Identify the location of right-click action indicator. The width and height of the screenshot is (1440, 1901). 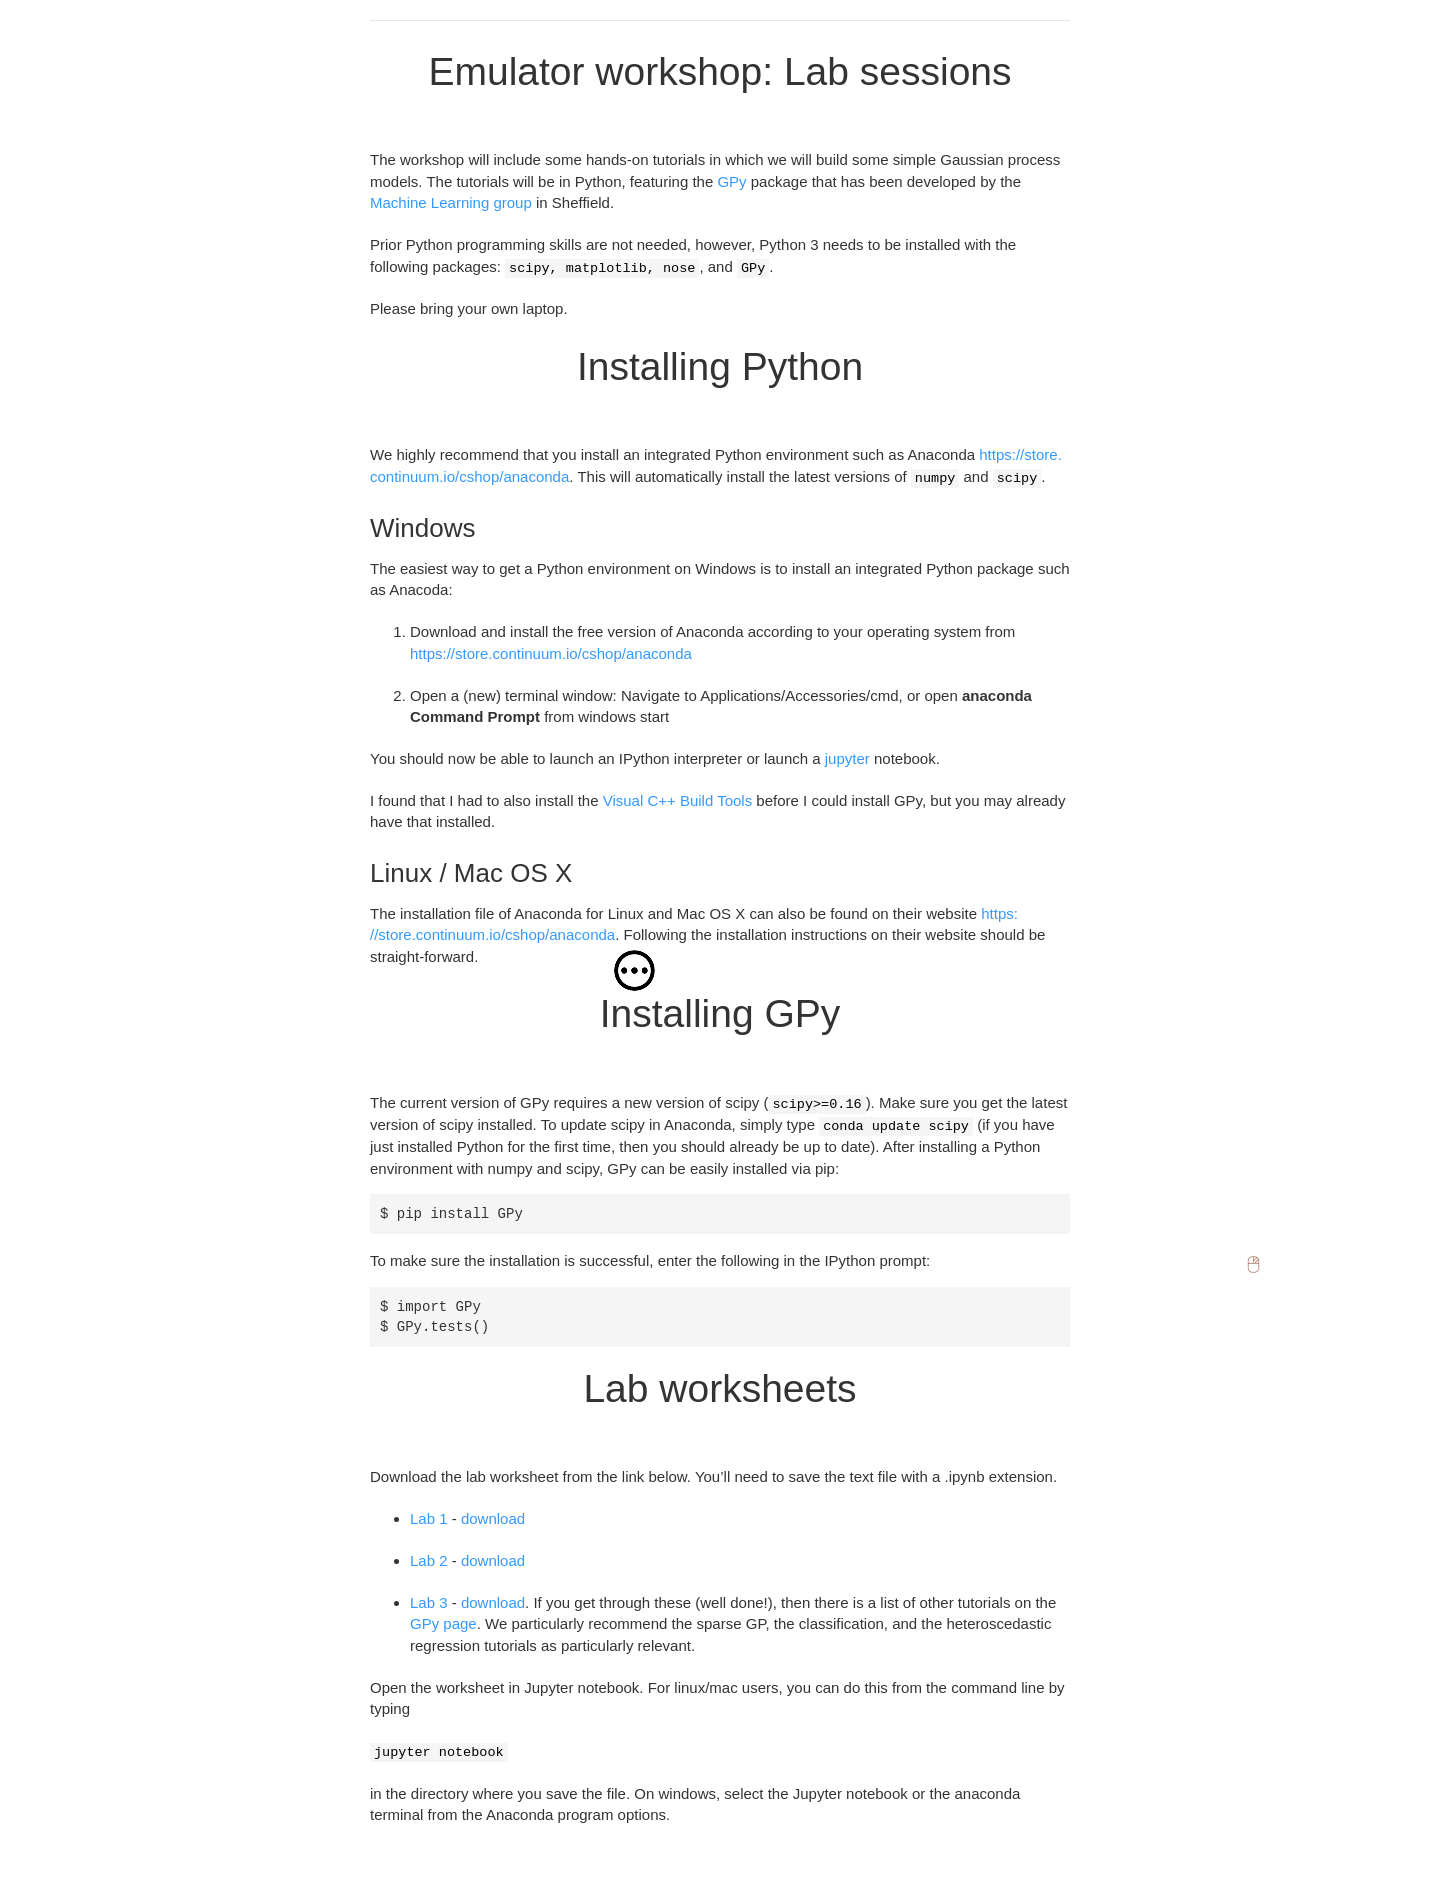
(1253, 1264).